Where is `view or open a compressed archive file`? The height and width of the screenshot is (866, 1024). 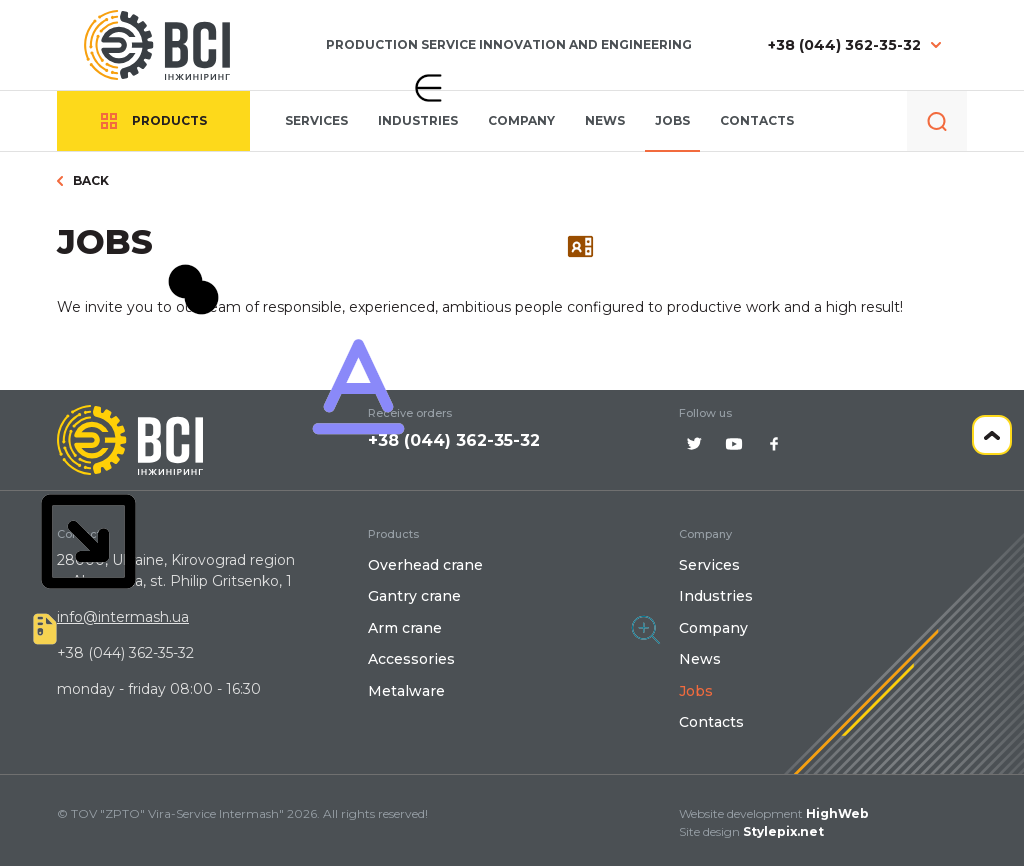 view or open a compressed archive file is located at coordinates (45, 629).